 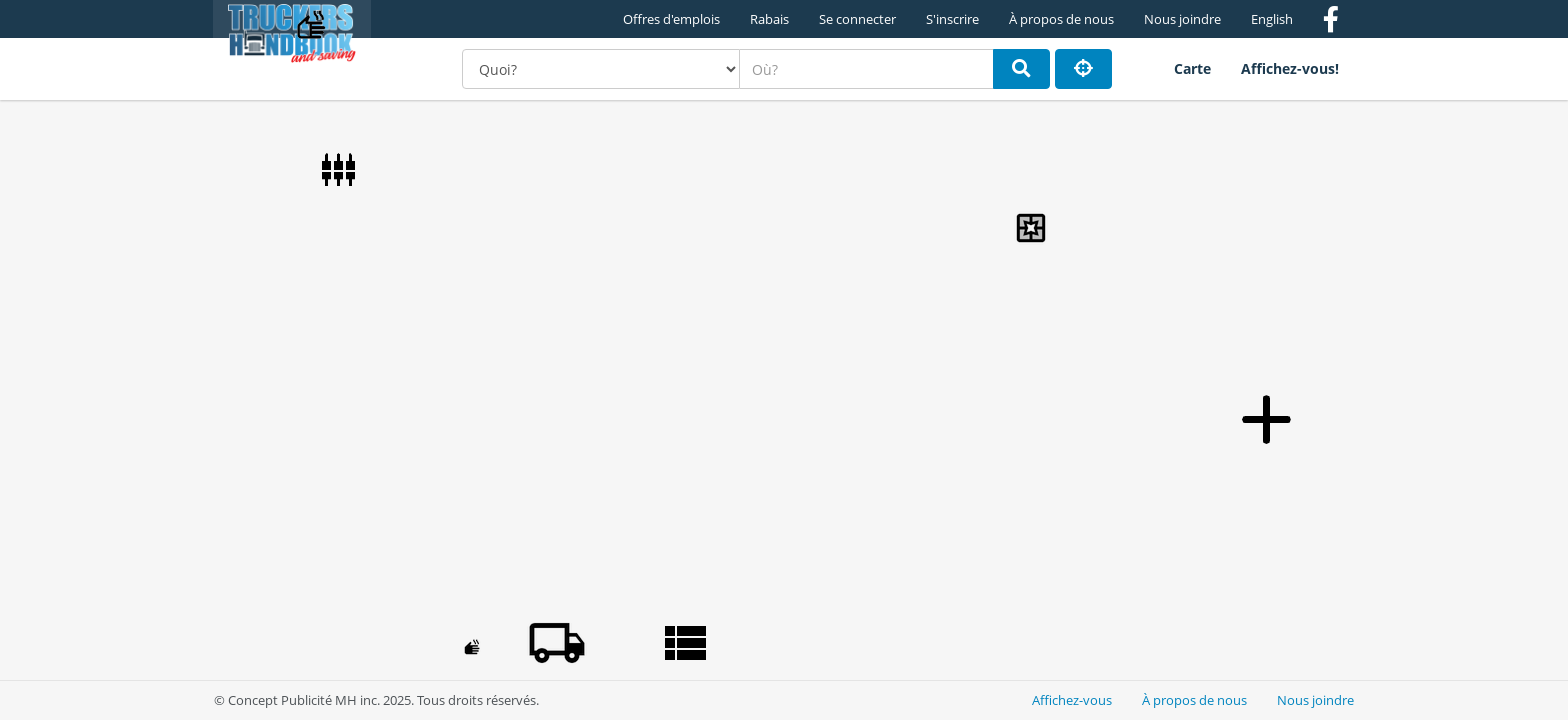 What do you see at coordinates (338, 169) in the screenshot?
I see `configure audio/video input connections` at bounding box center [338, 169].